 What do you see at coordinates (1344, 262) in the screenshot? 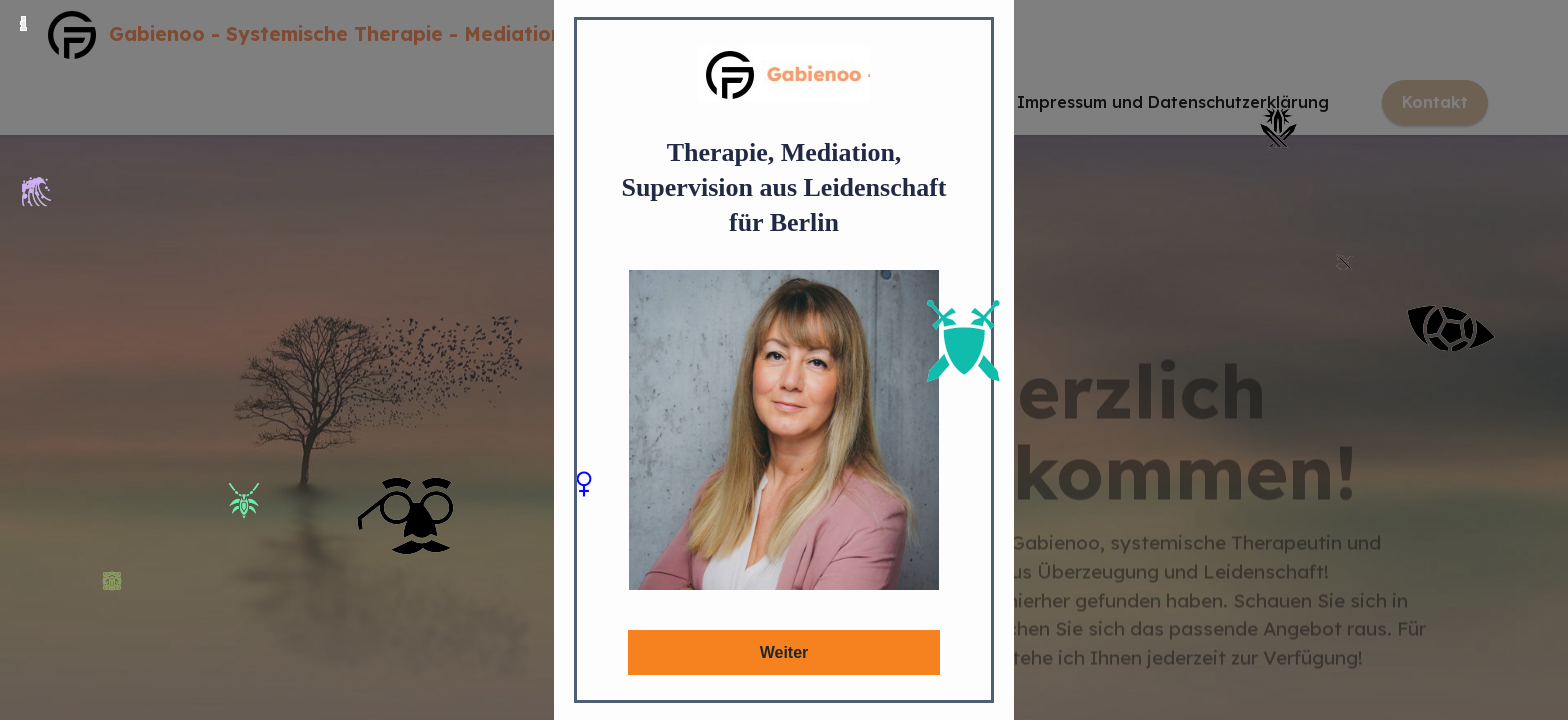
I see `access sewing or crafting tools` at bounding box center [1344, 262].